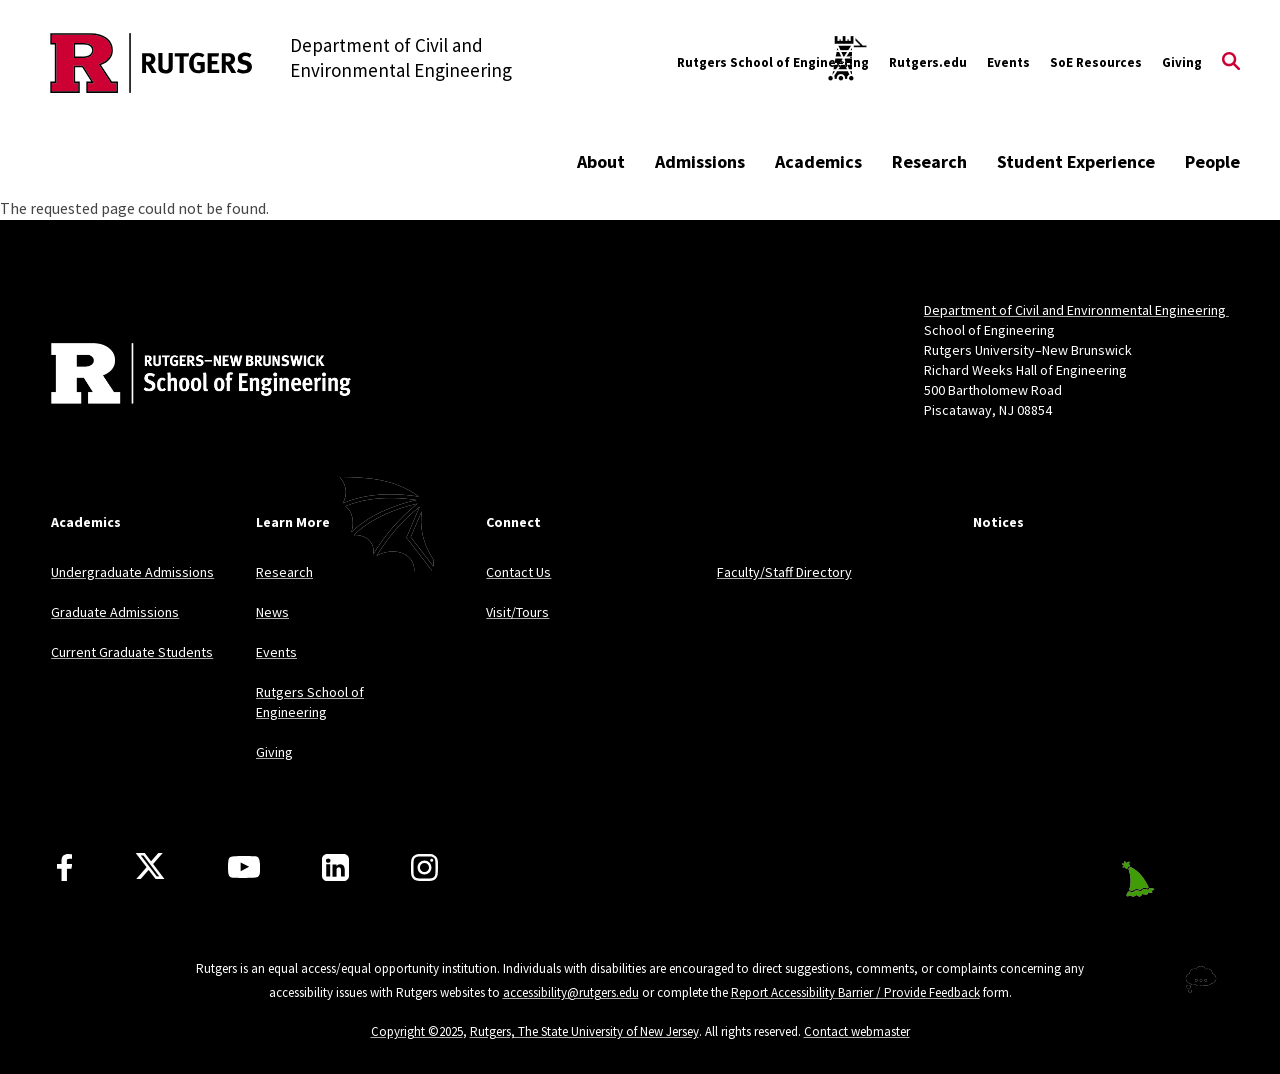 This screenshot has height=1074, width=1280. Describe the element at coordinates (386, 524) in the screenshot. I see `select bat or vampire character class` at that location.